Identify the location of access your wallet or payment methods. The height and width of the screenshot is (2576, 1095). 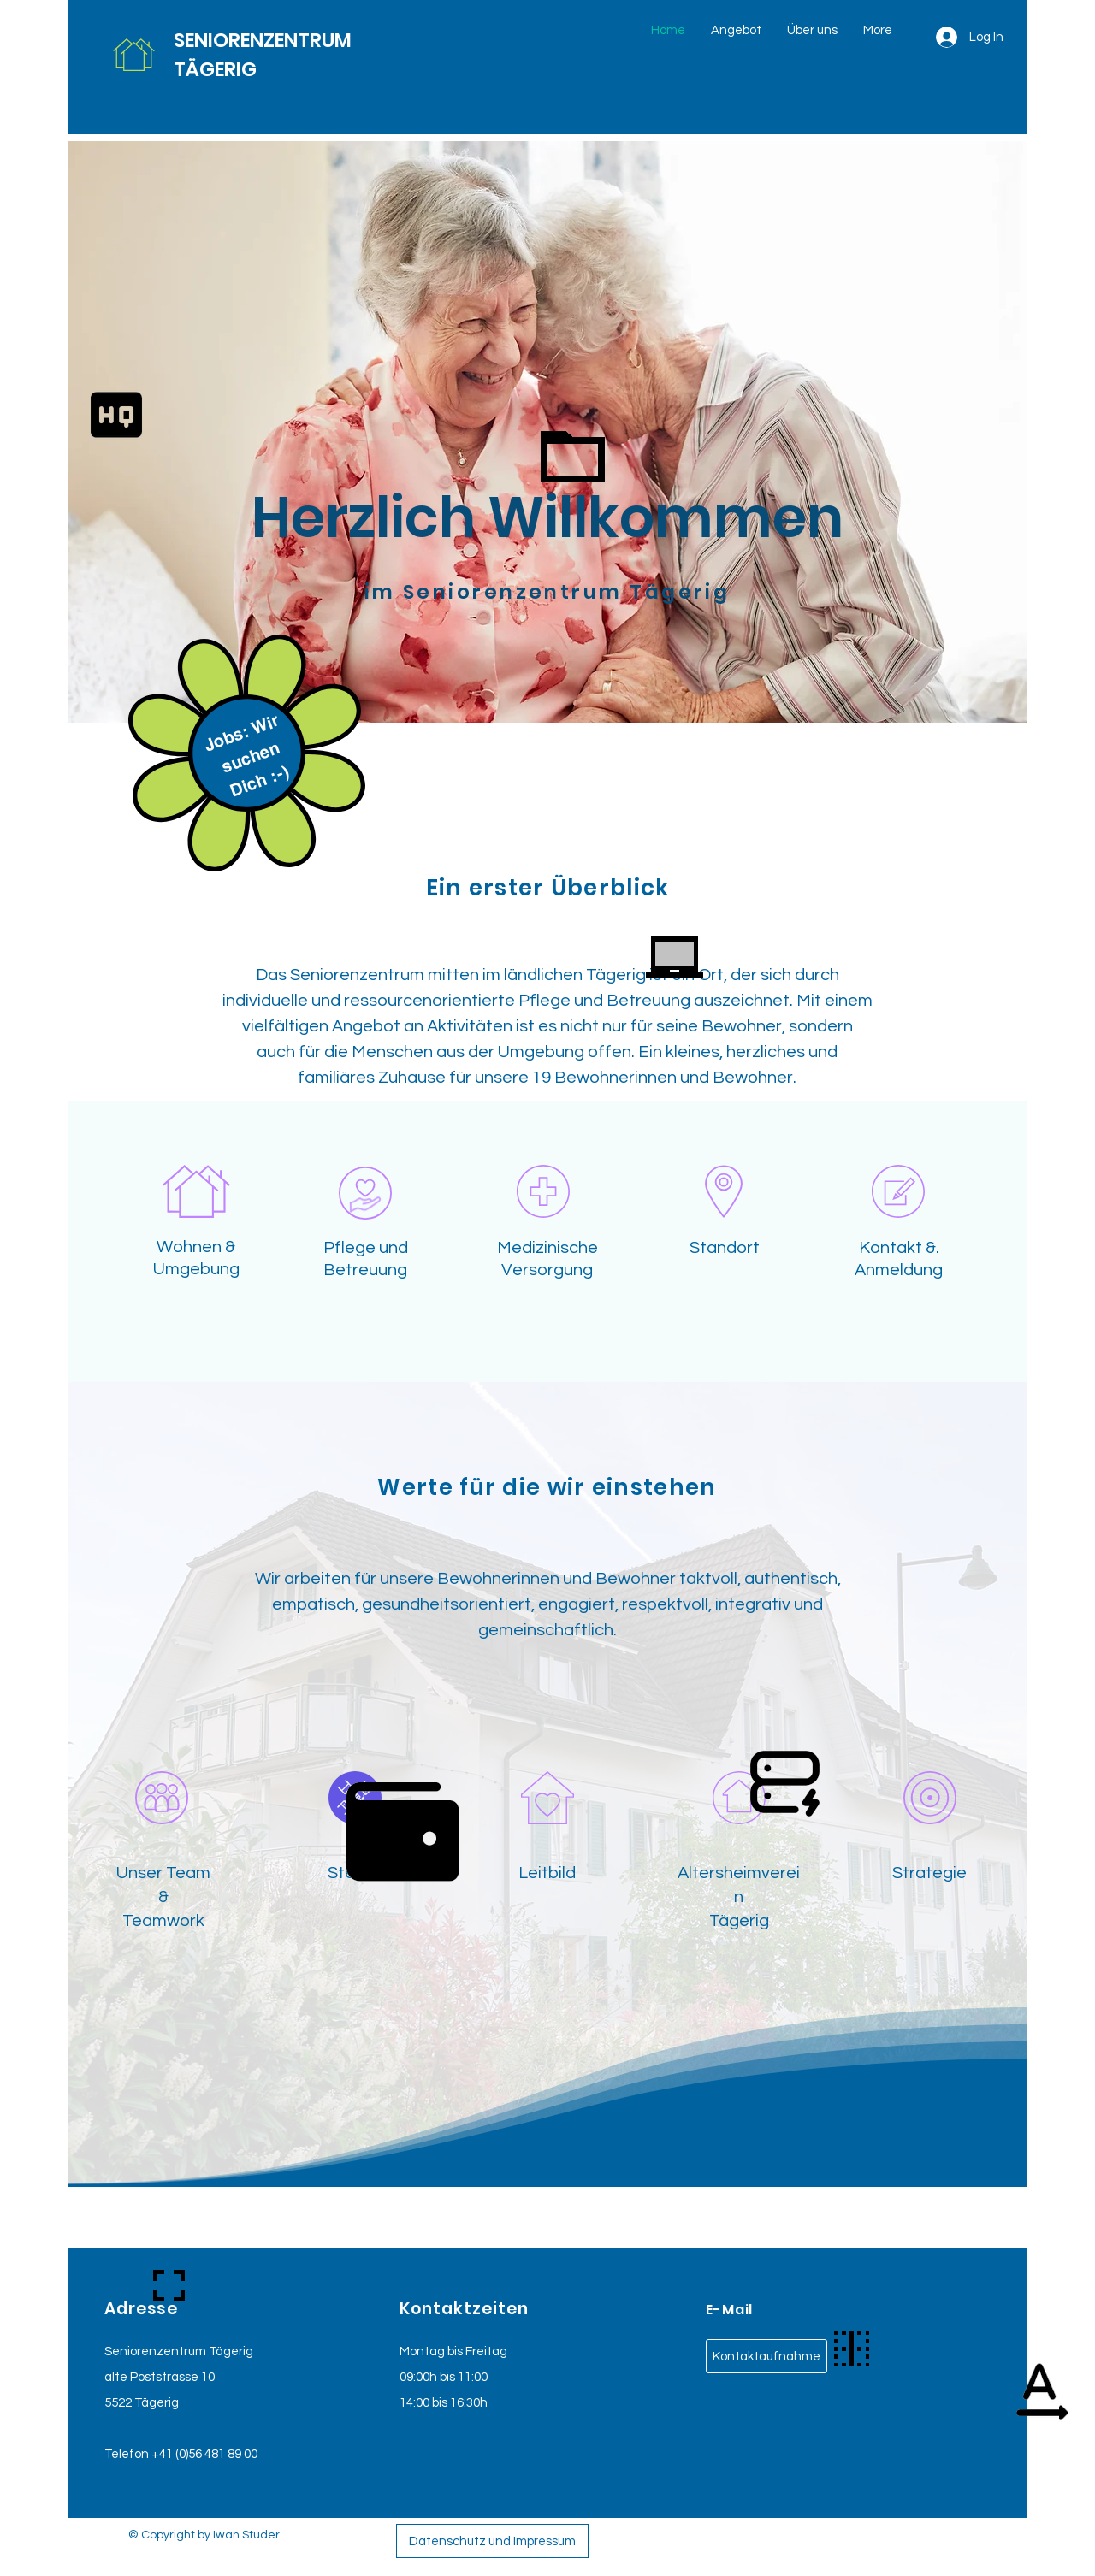
(400, 1836).